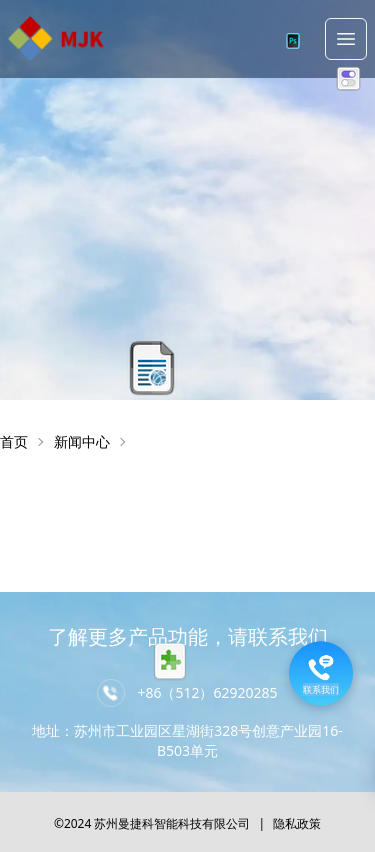  Describe the element at coordinates (293, 41) in the screenshot. I see `adobe photoshop file type indicator` at that location.